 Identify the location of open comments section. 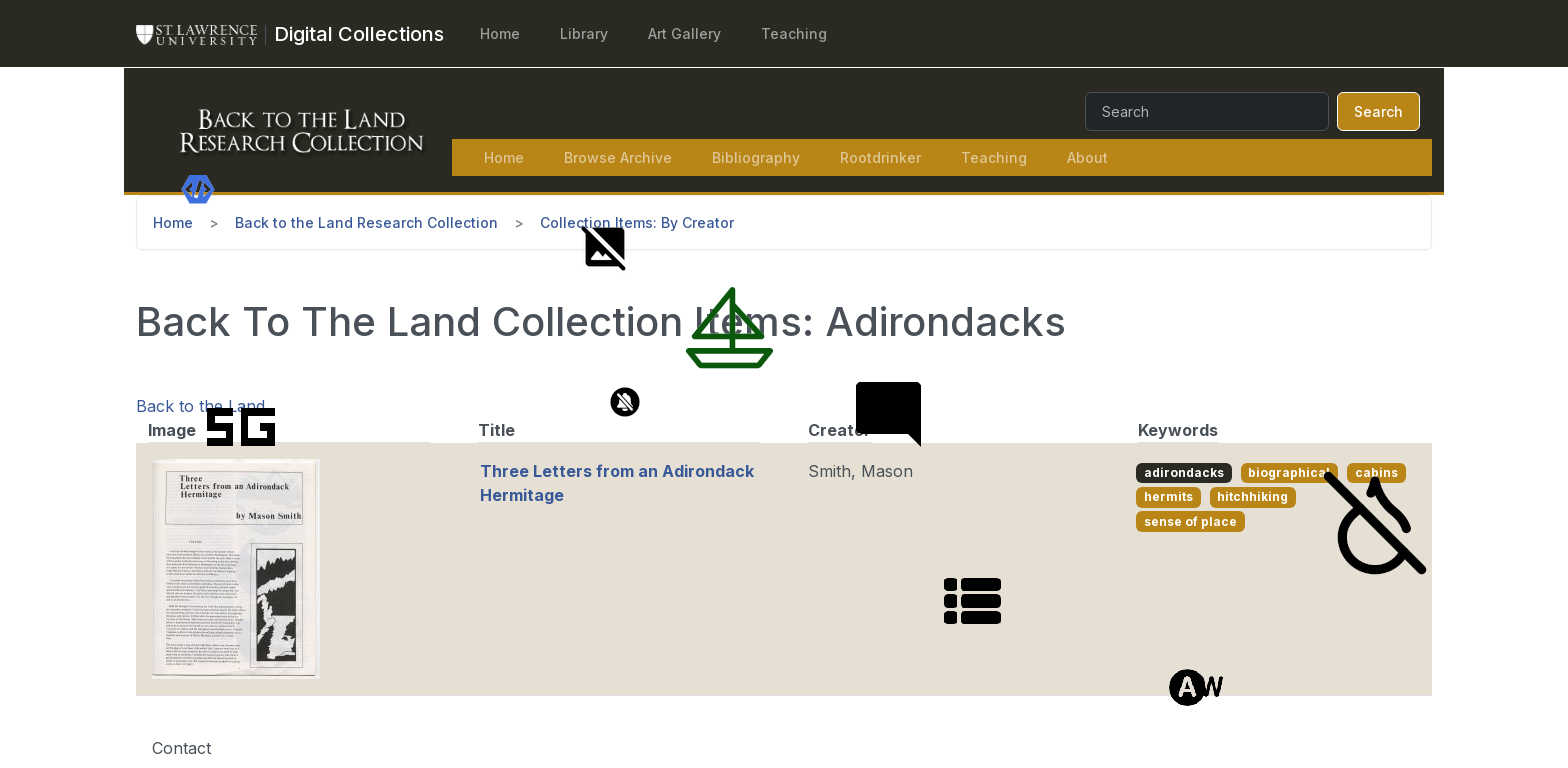
(888, 414).